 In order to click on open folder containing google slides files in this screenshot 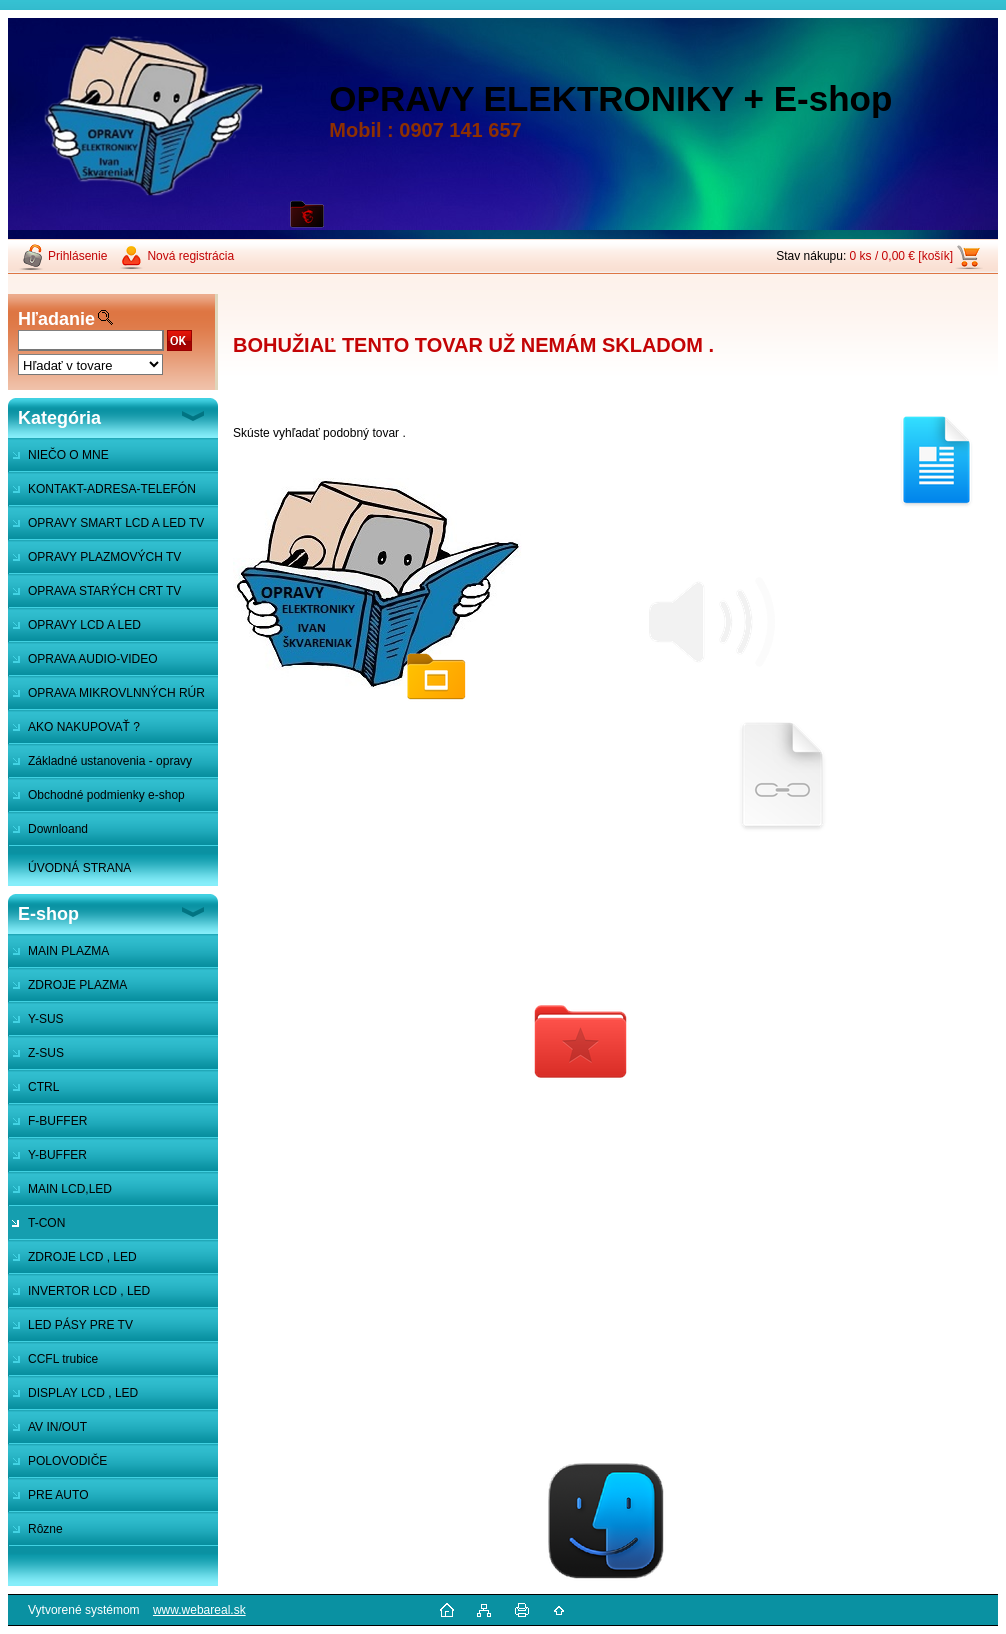, I will do `click(436, 678)`.